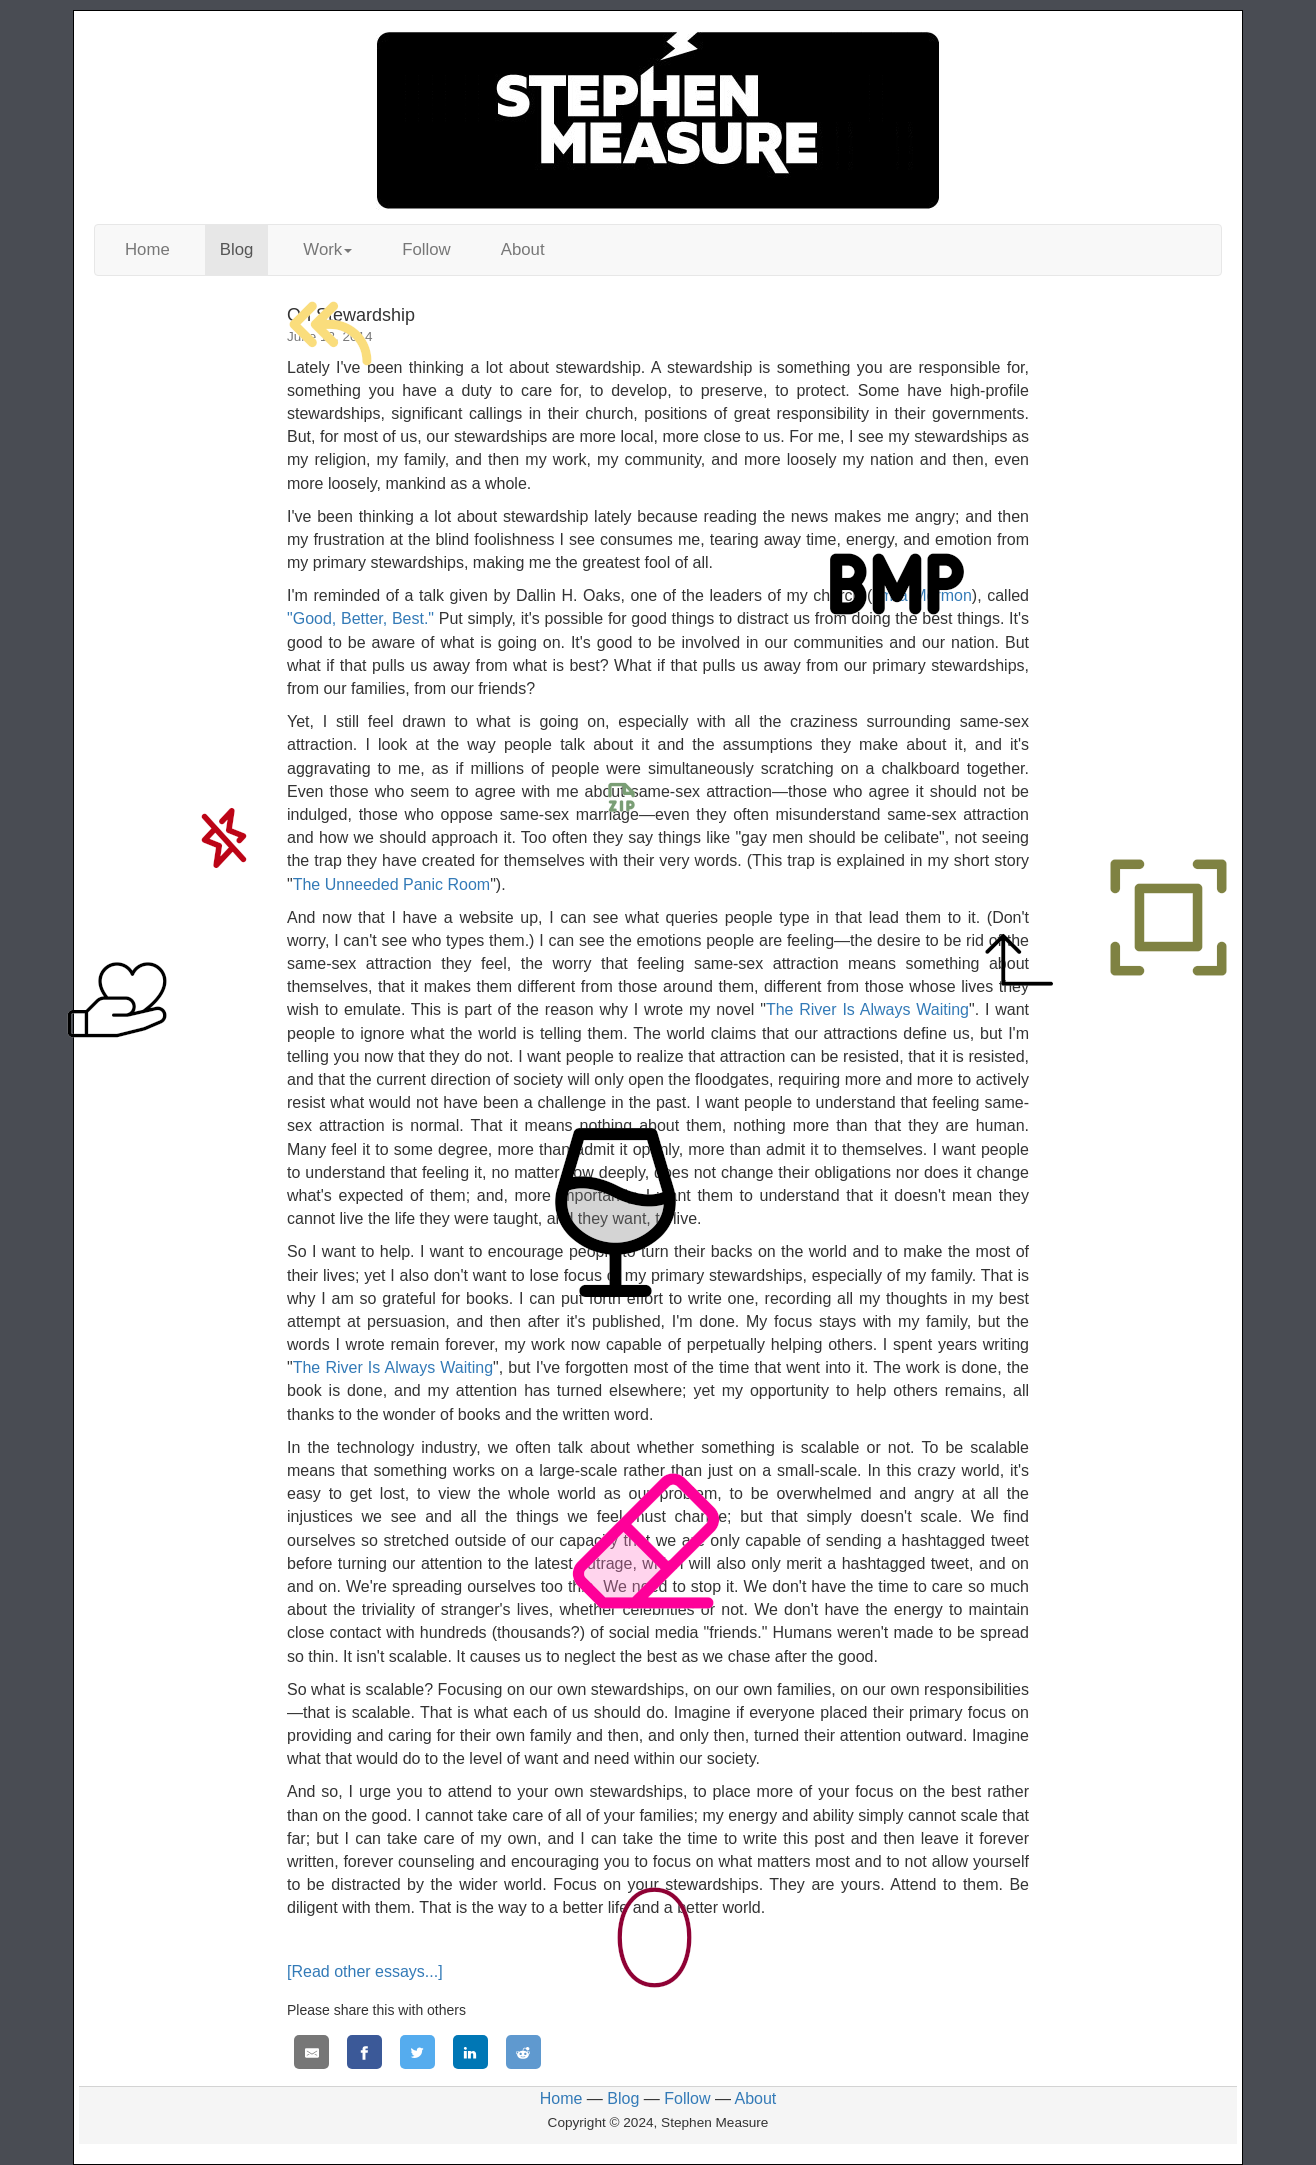  What do you see at coordinates (621, 798) in the screenshot?
I see `compress files into a zip archive` at bounding box center [621, 798].